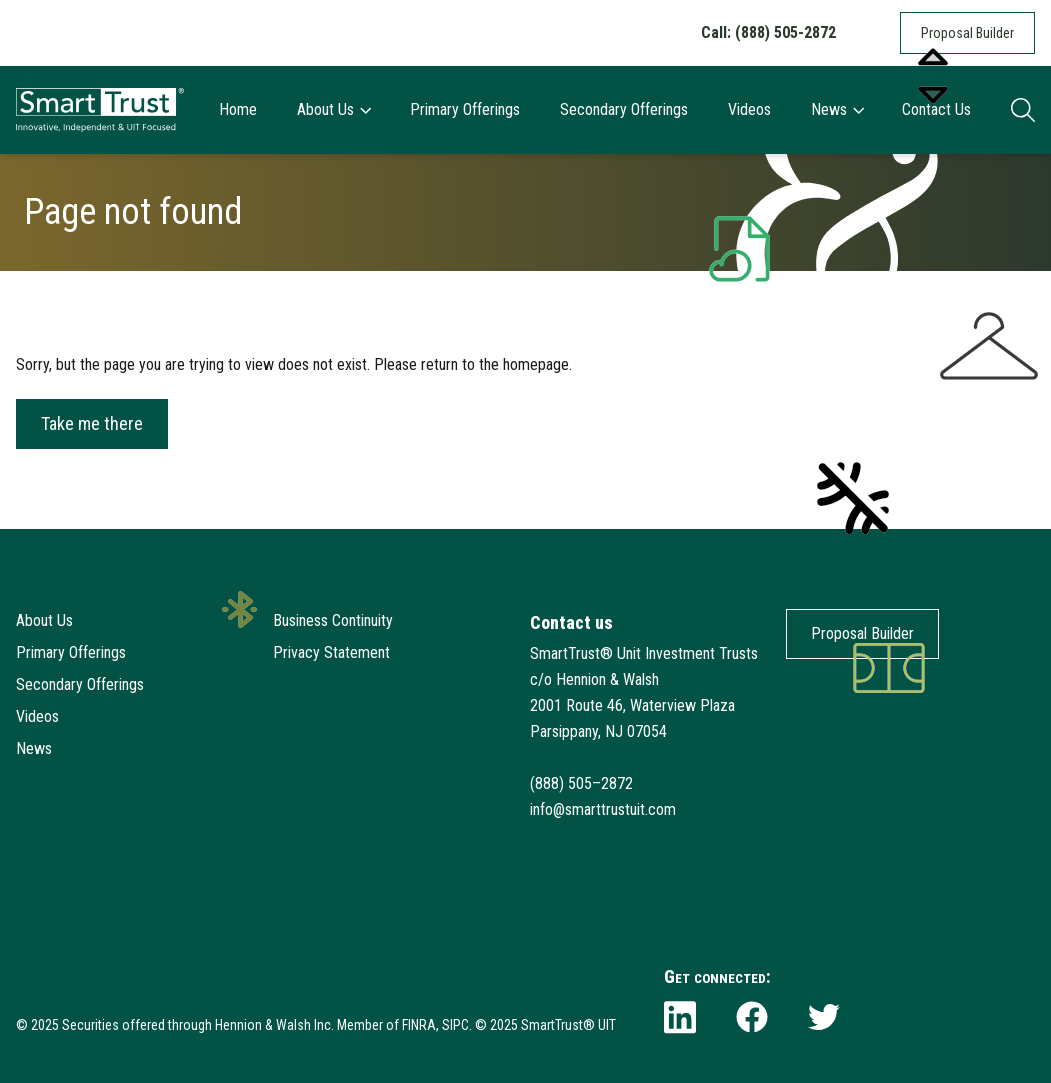 The height and width of the screenshot is (1083, 1051). Describe the element at coordinates (240, 609) in the screenshot. I see `indicates an active bluetooth connection` at that location.